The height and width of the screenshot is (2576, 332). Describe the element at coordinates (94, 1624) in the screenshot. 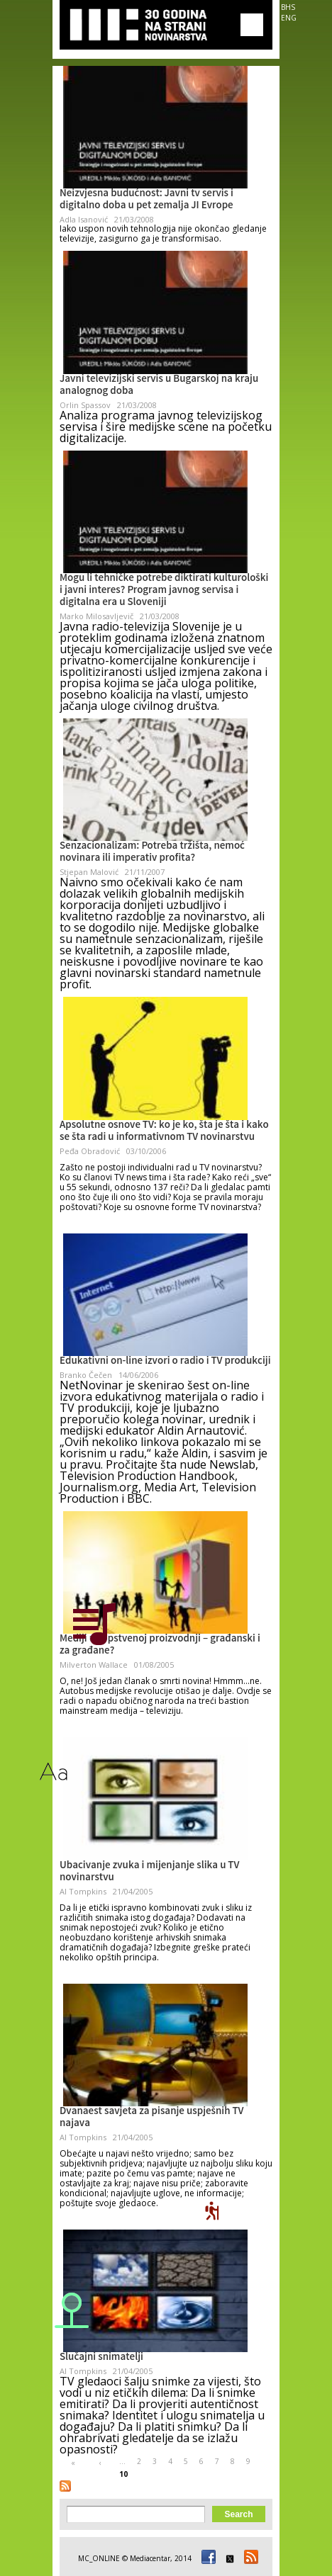

I see `view your music playlist` at that location.